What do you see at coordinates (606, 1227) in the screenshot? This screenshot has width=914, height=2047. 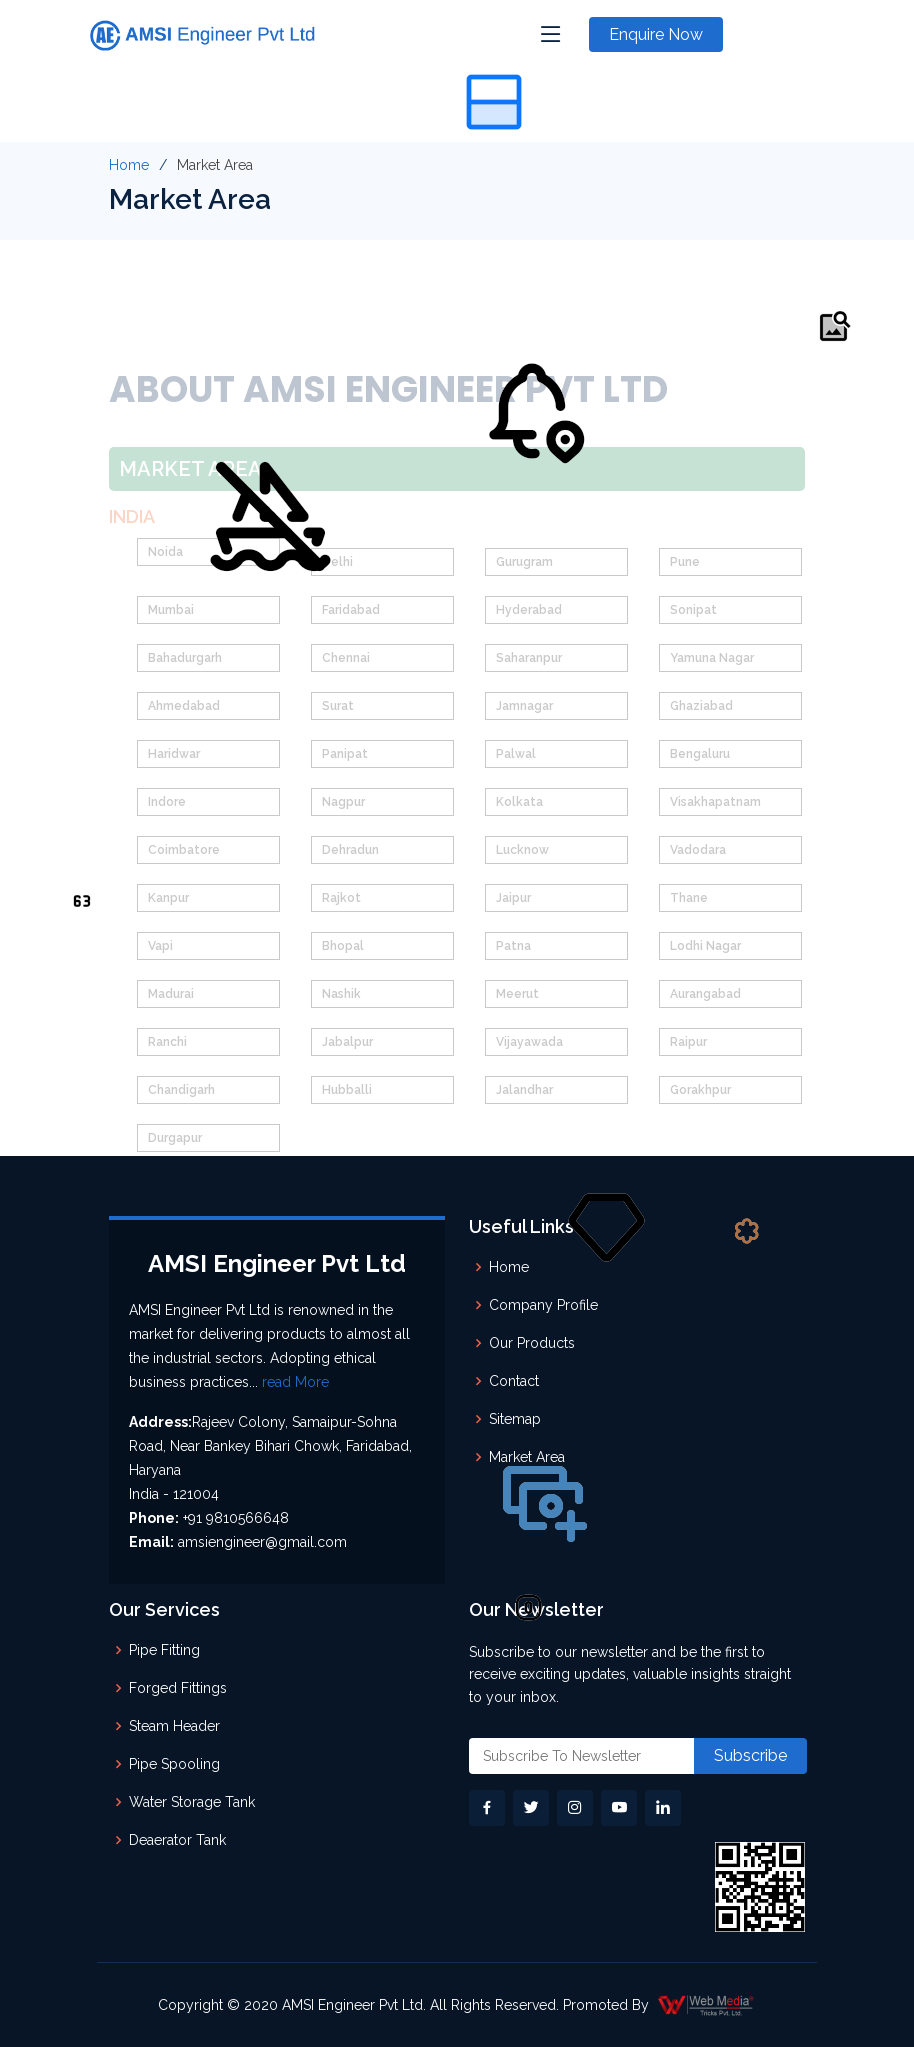 I see `open Sketch design app` at bounding box center [606, 1227].